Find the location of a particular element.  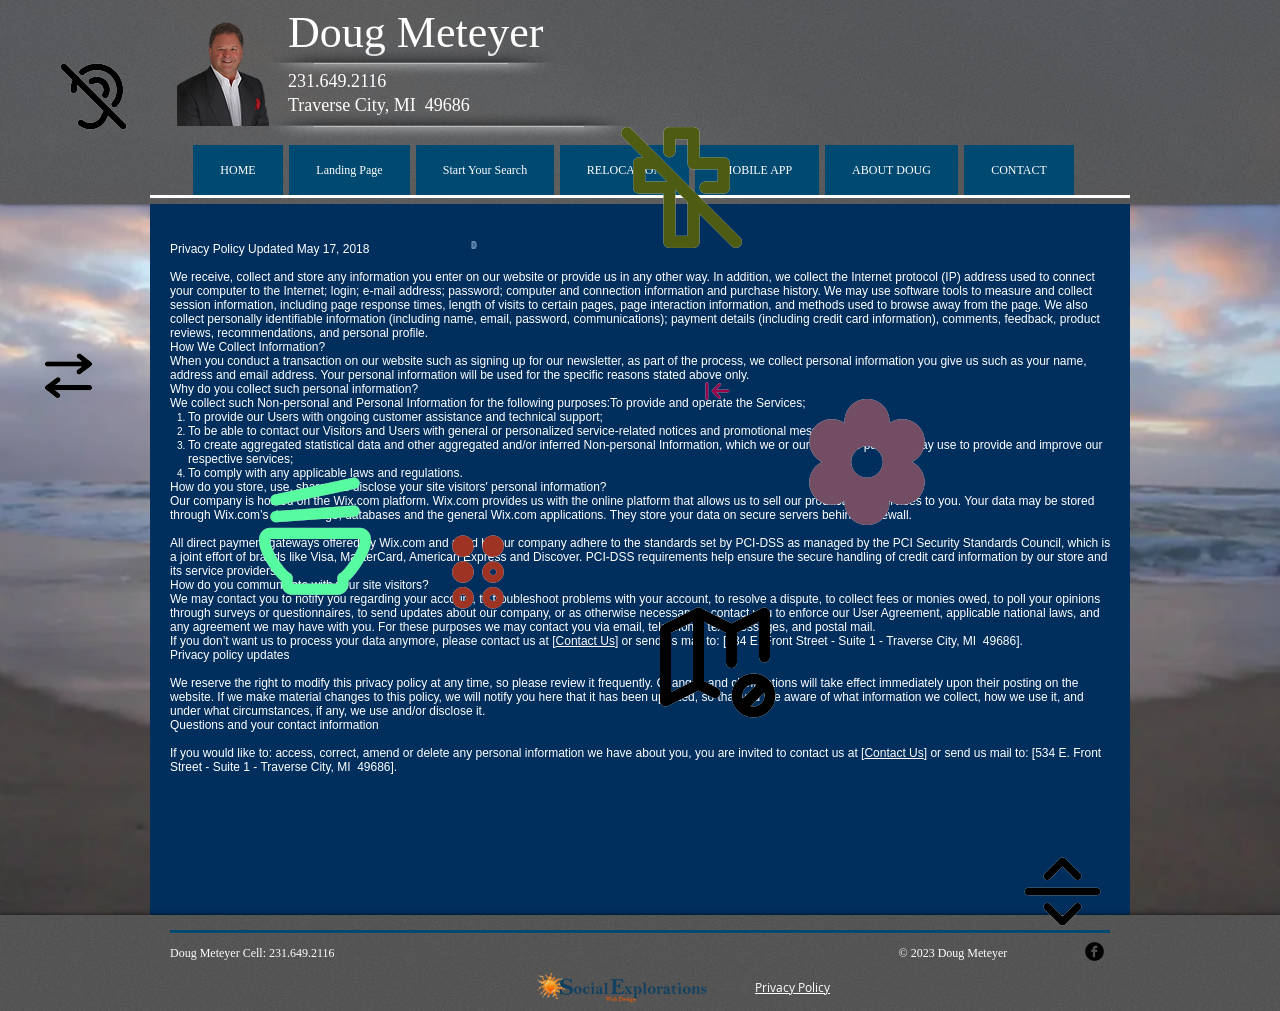

adjust horizontal divider position is located at coordinates (1062, 891).